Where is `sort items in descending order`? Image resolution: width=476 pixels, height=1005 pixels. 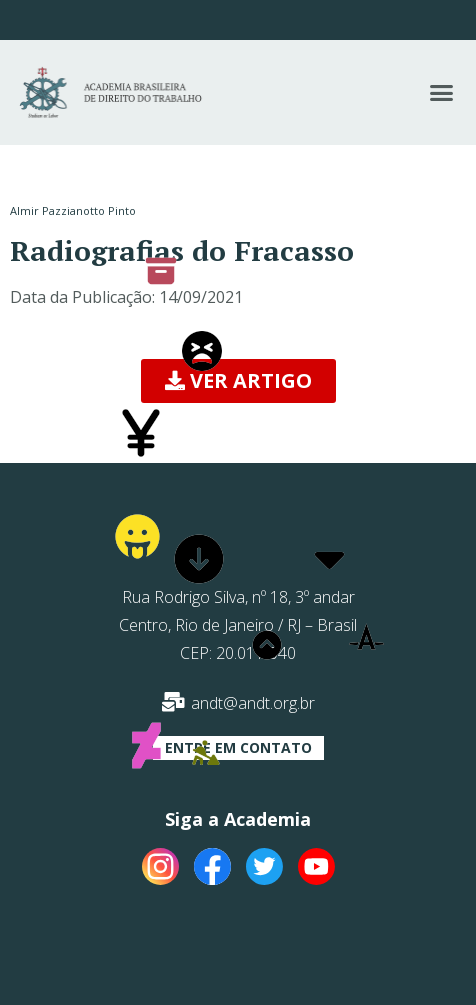
sort items in descending order is located at coordinates (329, 549).